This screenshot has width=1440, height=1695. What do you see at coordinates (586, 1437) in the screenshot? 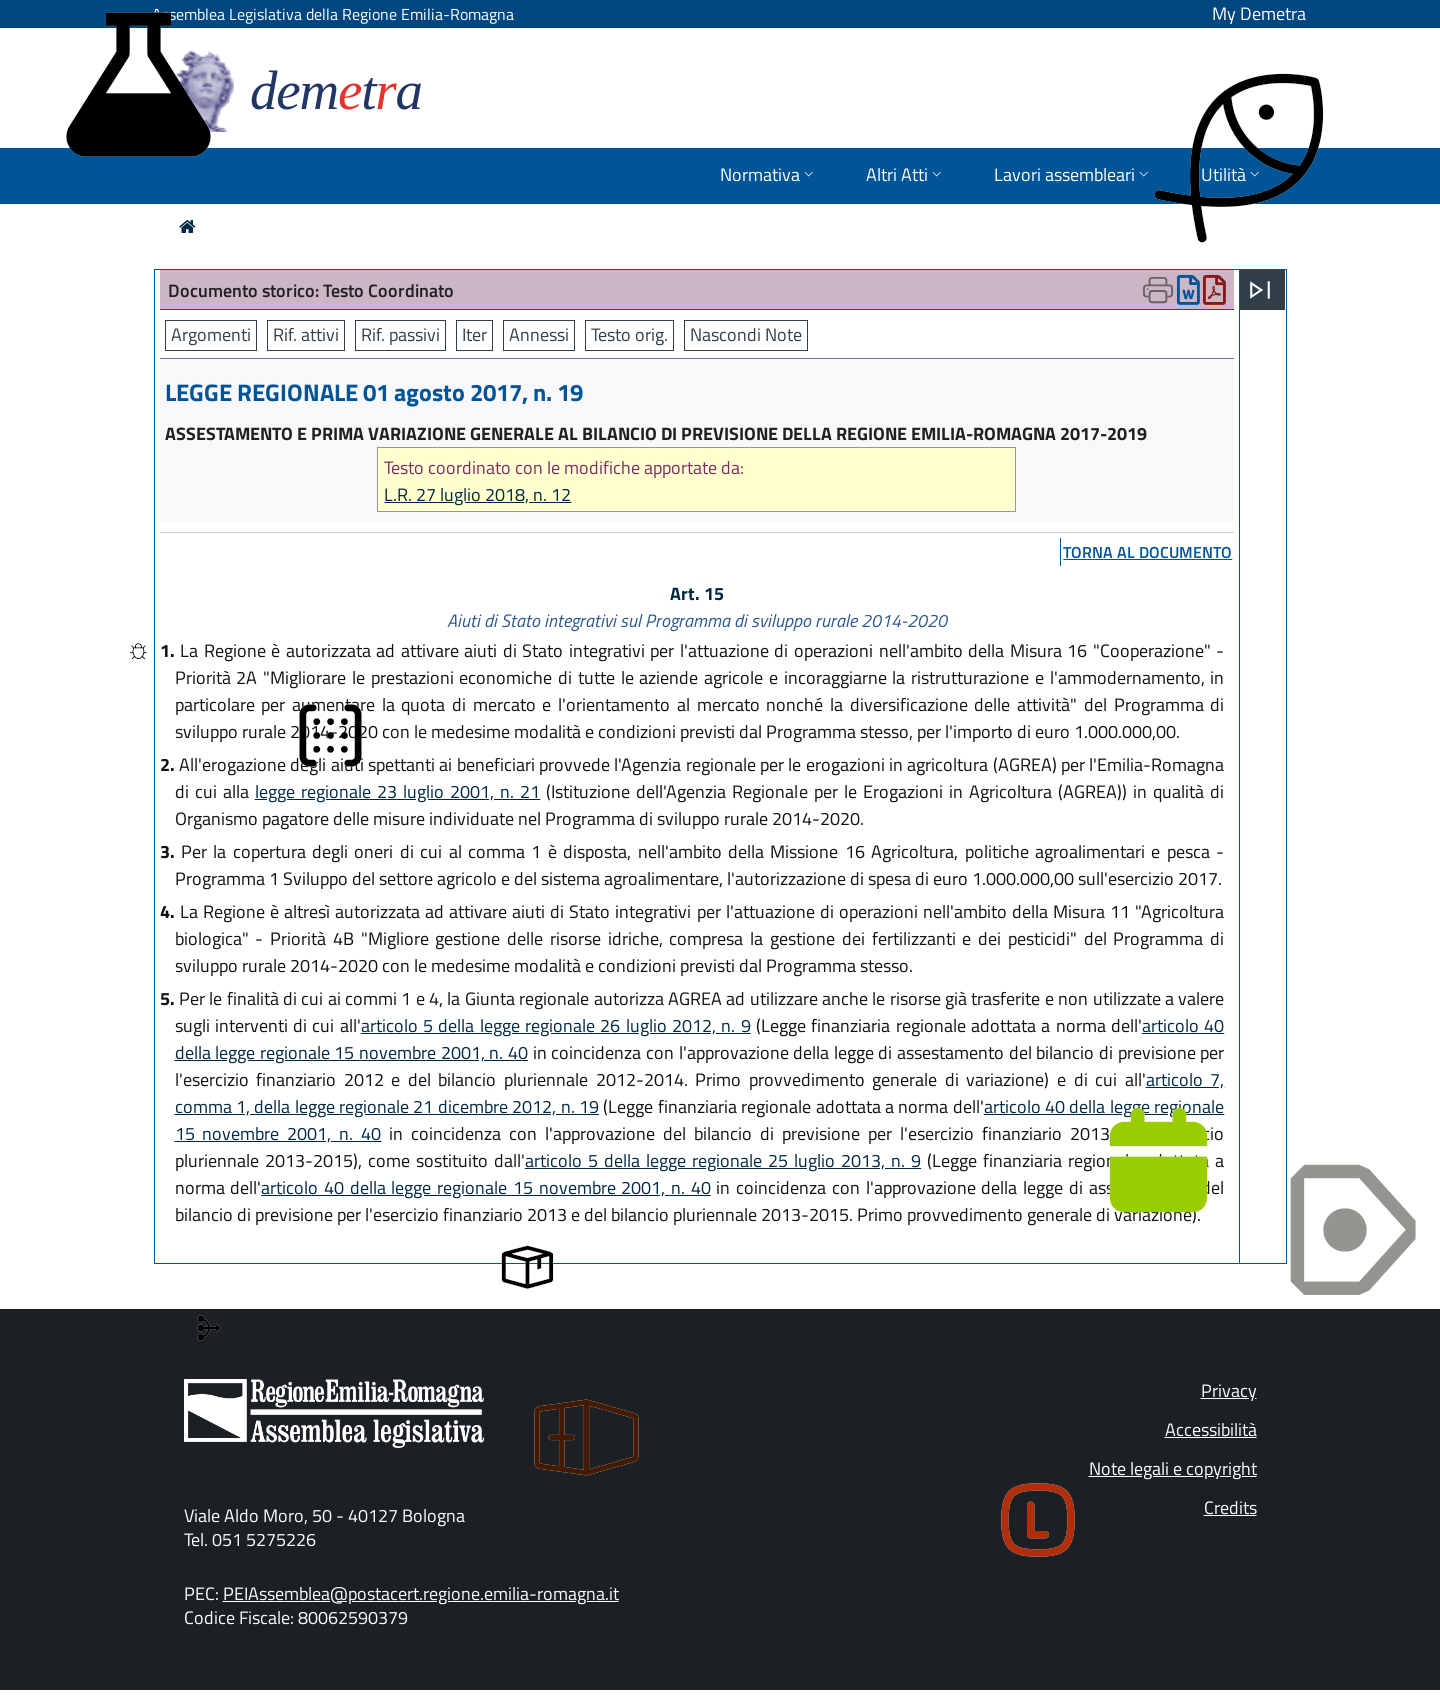
I see `view shipping or freight details` at bounding box center [586, 1437].